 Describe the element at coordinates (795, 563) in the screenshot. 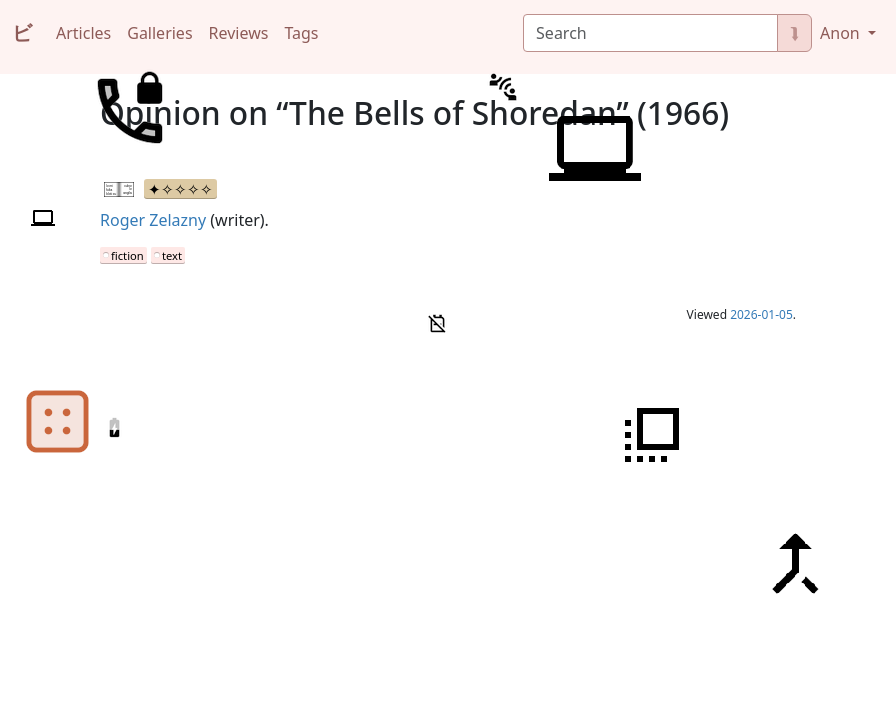

I see `merge branches or items together` at that location.